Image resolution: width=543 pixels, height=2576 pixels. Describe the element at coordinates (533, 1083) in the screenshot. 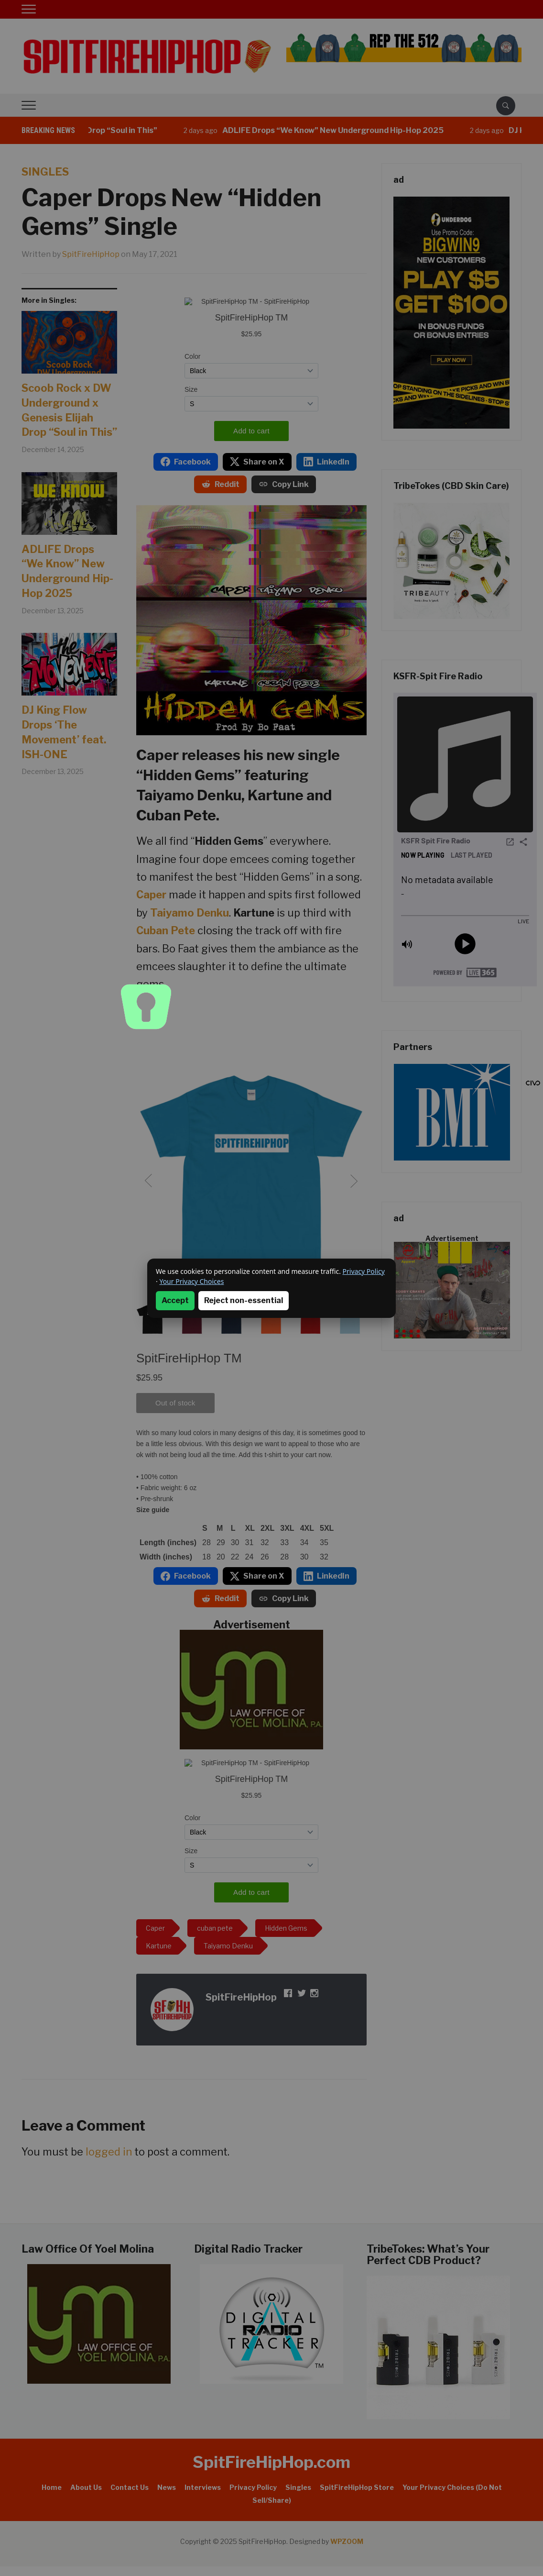

I see `civo cloud platform logo` at that location.